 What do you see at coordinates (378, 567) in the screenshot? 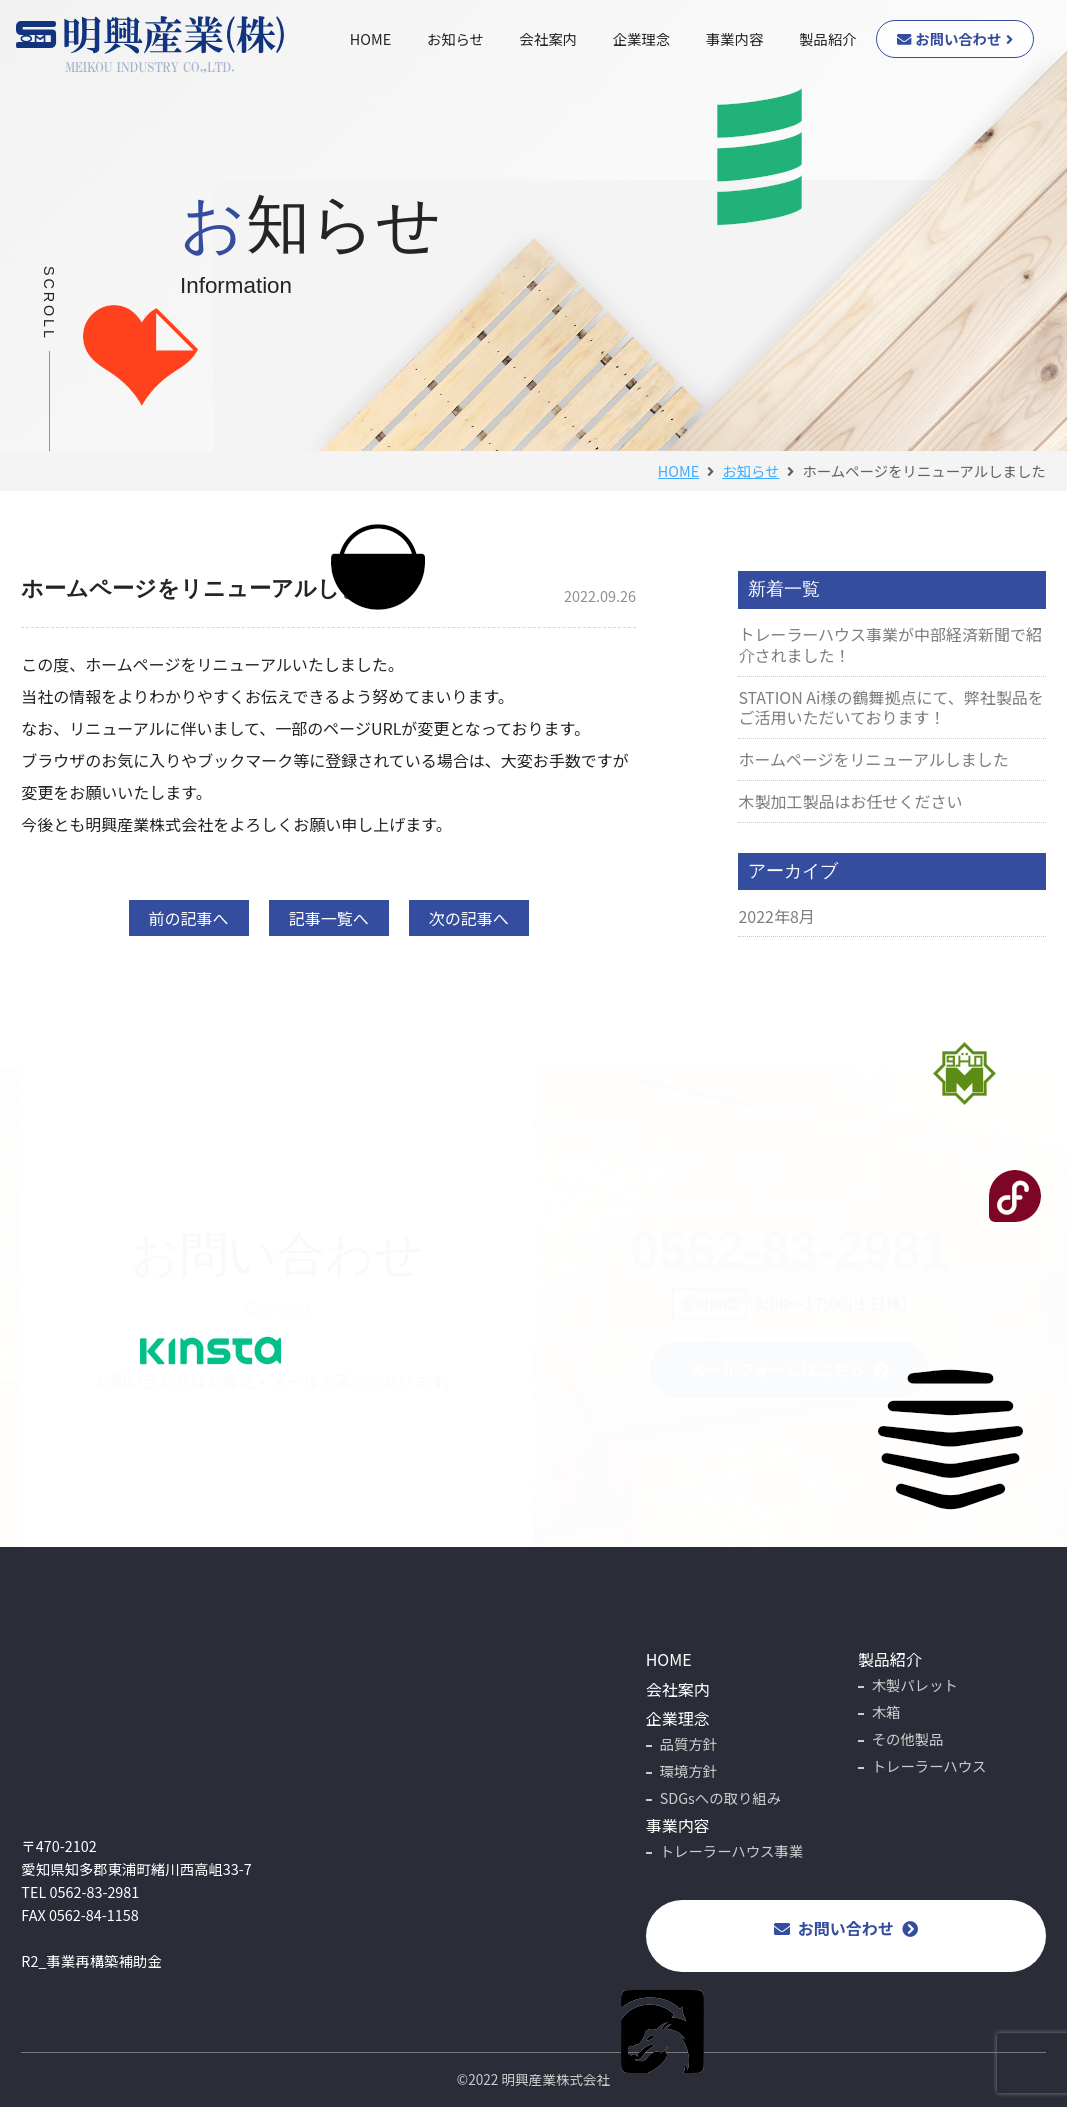
I see `umami analytics platform logo` at bounding box center [378, 567].